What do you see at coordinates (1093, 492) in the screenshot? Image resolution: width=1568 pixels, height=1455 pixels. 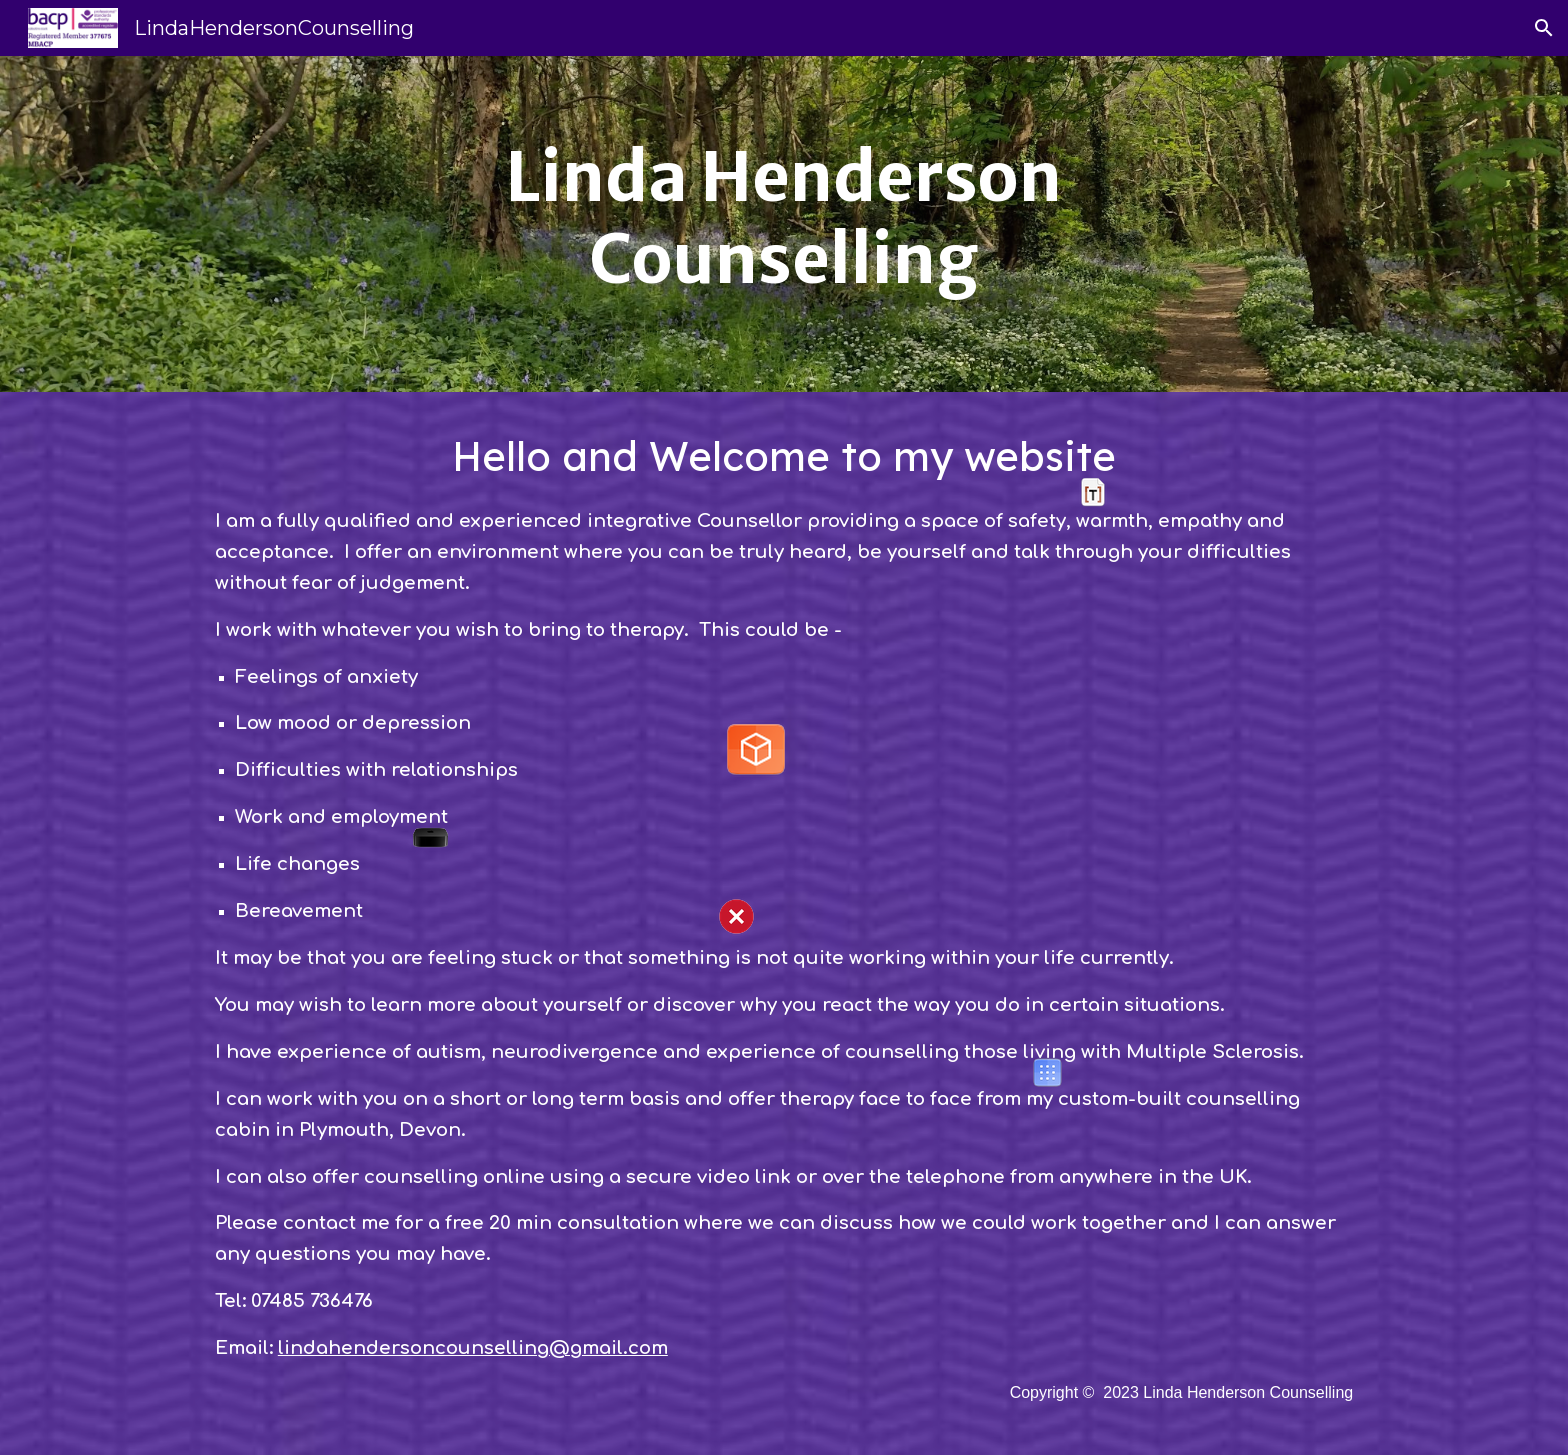 I see `a toml configuration file` at bounding box center [1093, 492].